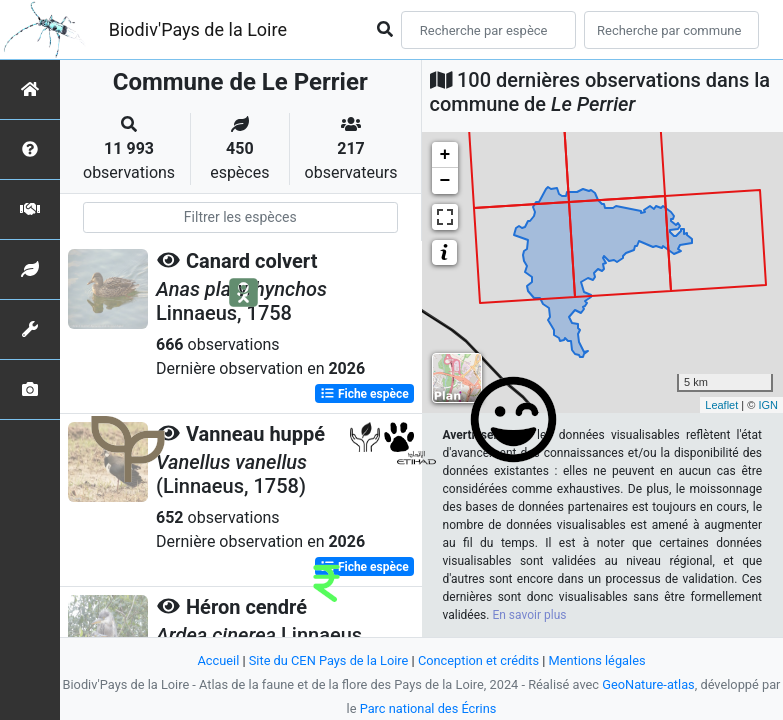 Image resolution: width=783 pixels, height=720 pixels. What do you see at coordinates (128, 449) in the screenshot?
I see `indicates eco-friendly or sustainable option` at bounding box center [128, 449].